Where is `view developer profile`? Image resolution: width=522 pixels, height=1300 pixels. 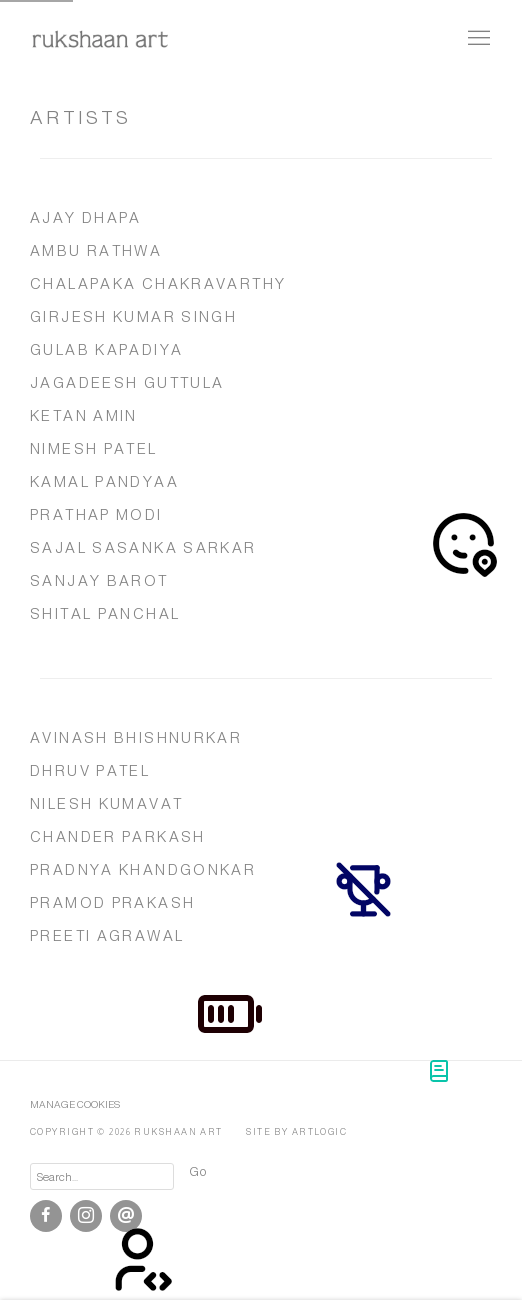 view developer profile is located at coordinates (137, 1259).